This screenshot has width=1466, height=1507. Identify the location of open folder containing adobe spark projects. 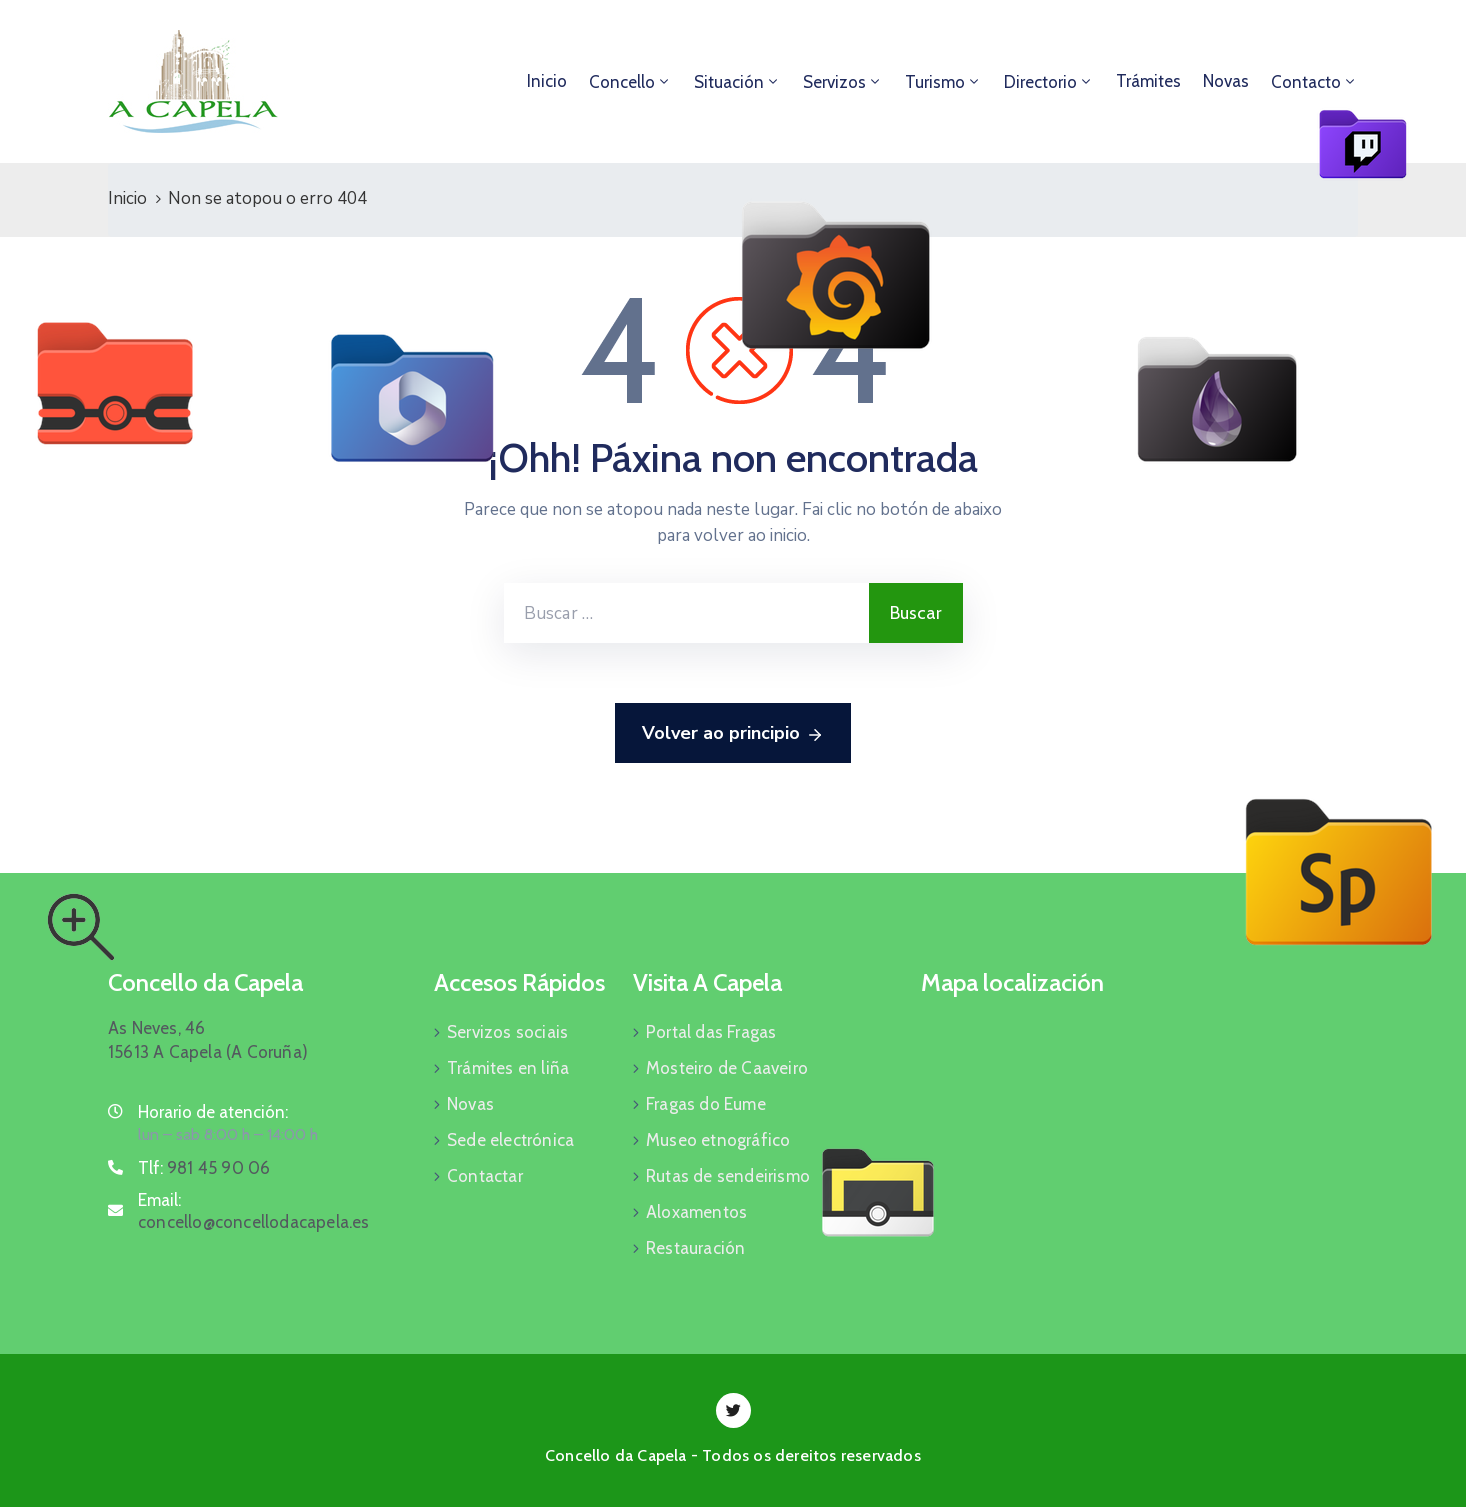
(1338, 877).